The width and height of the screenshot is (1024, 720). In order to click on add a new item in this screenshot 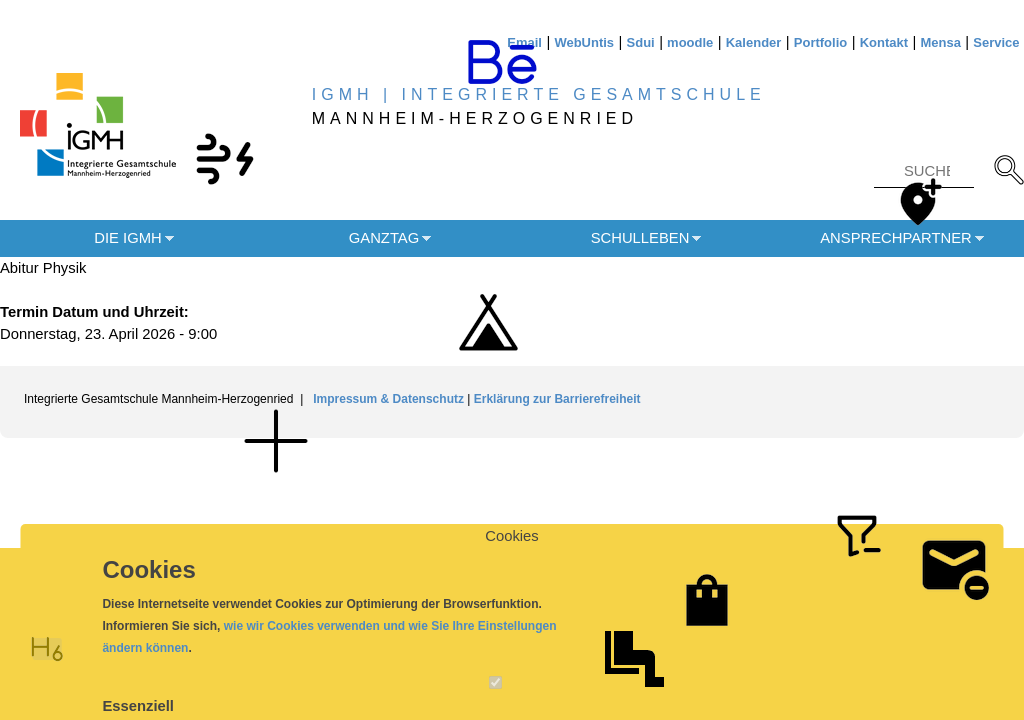, I will do `click(276, 441)`.